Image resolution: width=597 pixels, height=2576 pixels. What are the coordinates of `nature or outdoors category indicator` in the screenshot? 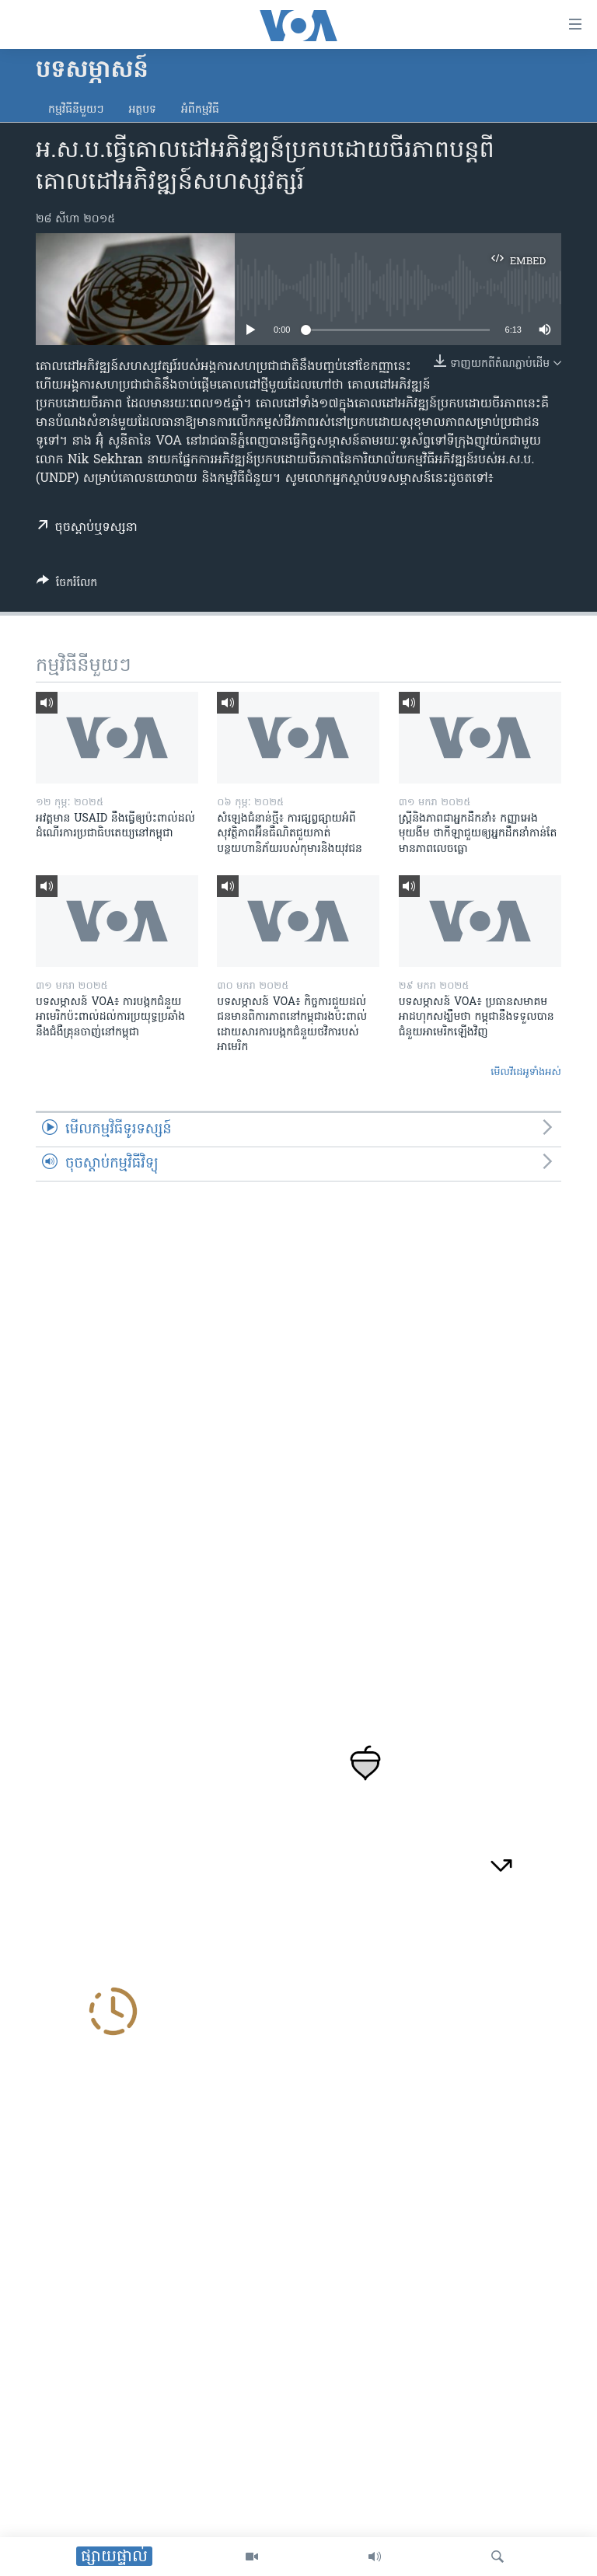 It's located at (365, 1763).